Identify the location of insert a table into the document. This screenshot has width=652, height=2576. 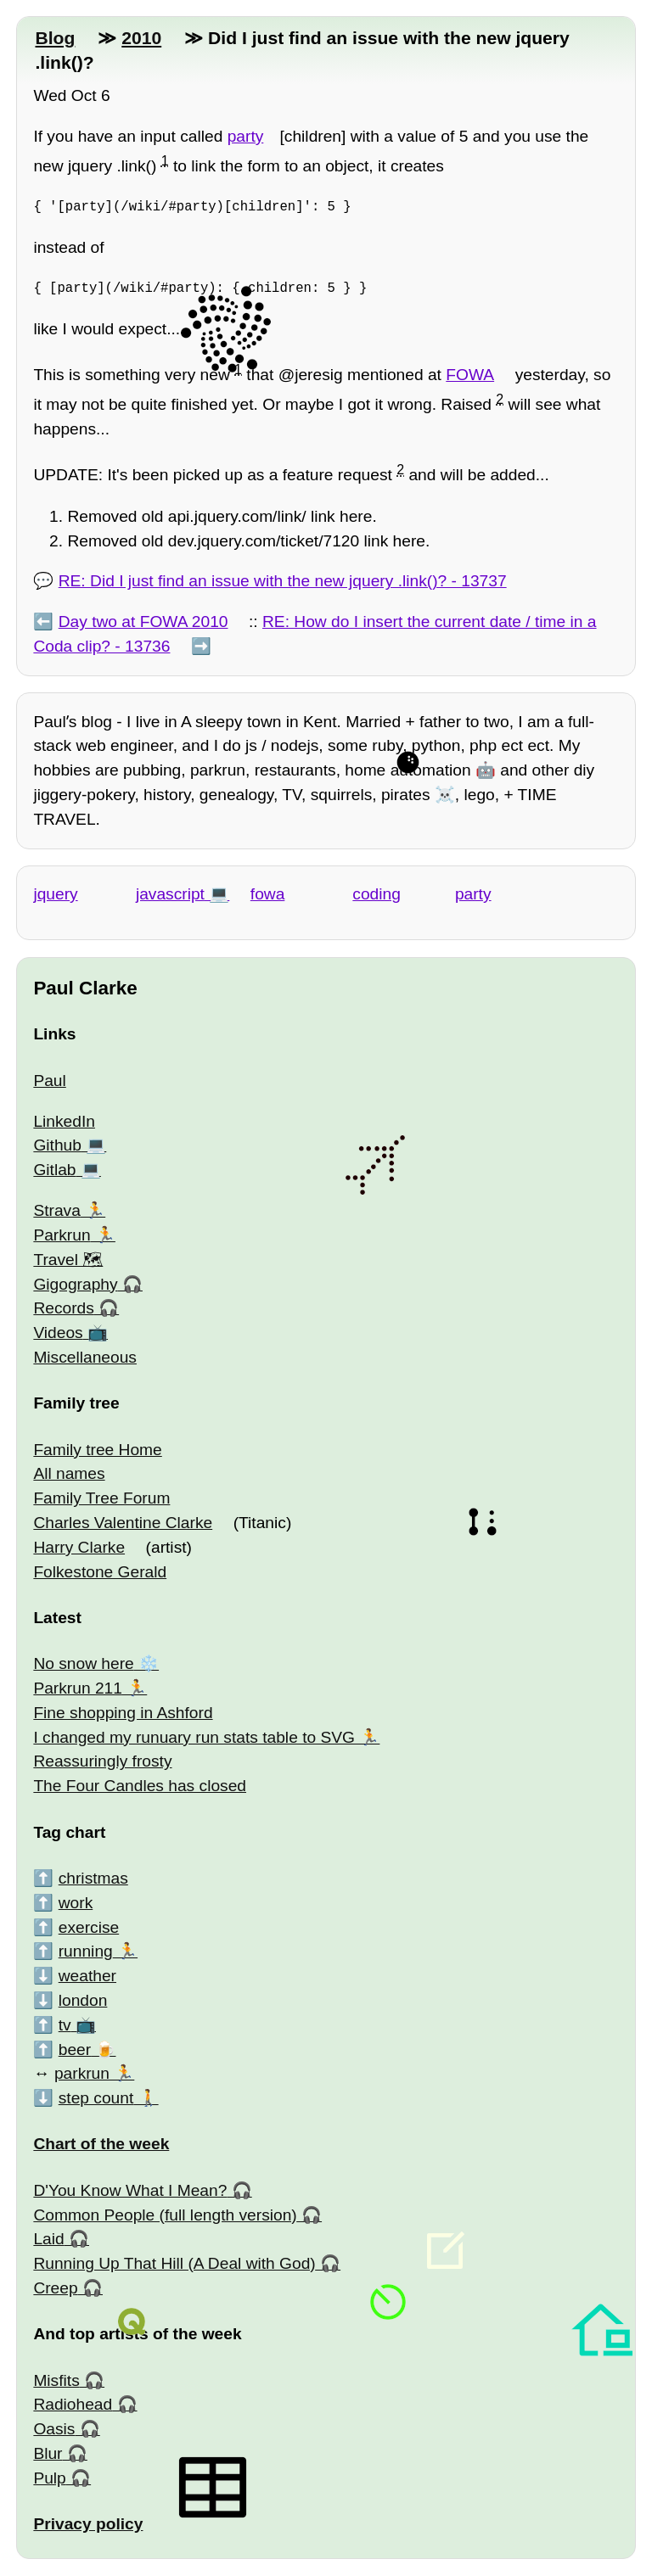
(212, 2487).